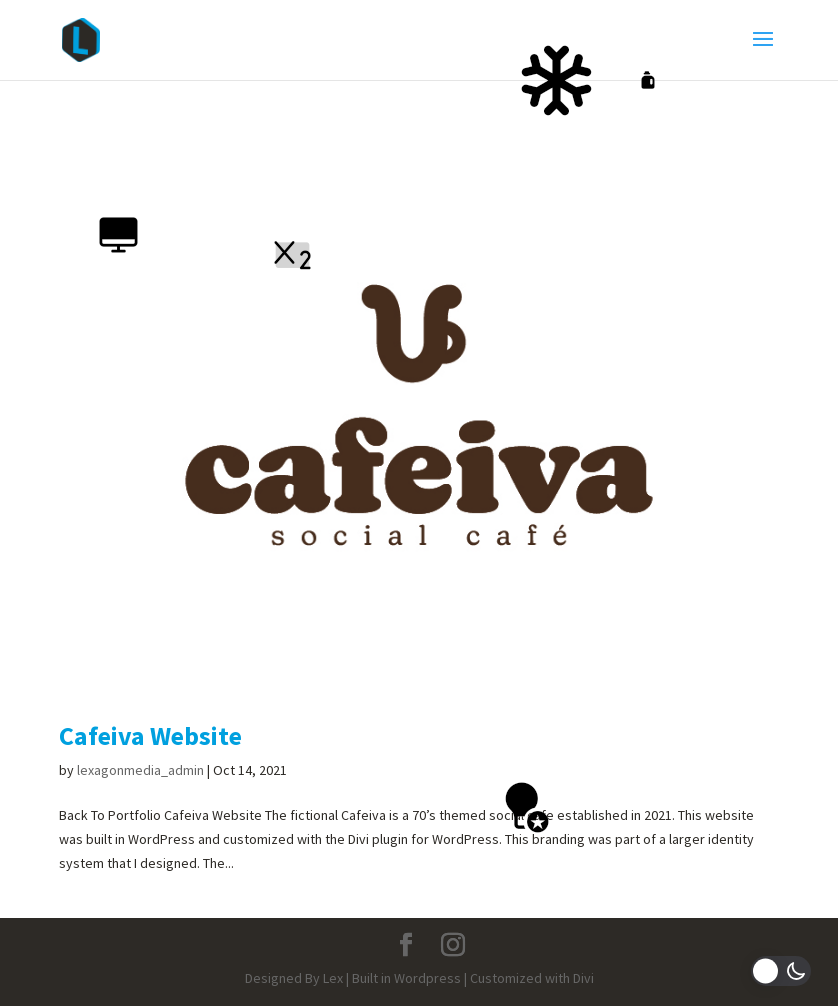 This screenshot has height=1006, width=838. Describe the element at coordinates (523, 807) in the screenshot. I see `apply suggested quick fix automatically` at that location.